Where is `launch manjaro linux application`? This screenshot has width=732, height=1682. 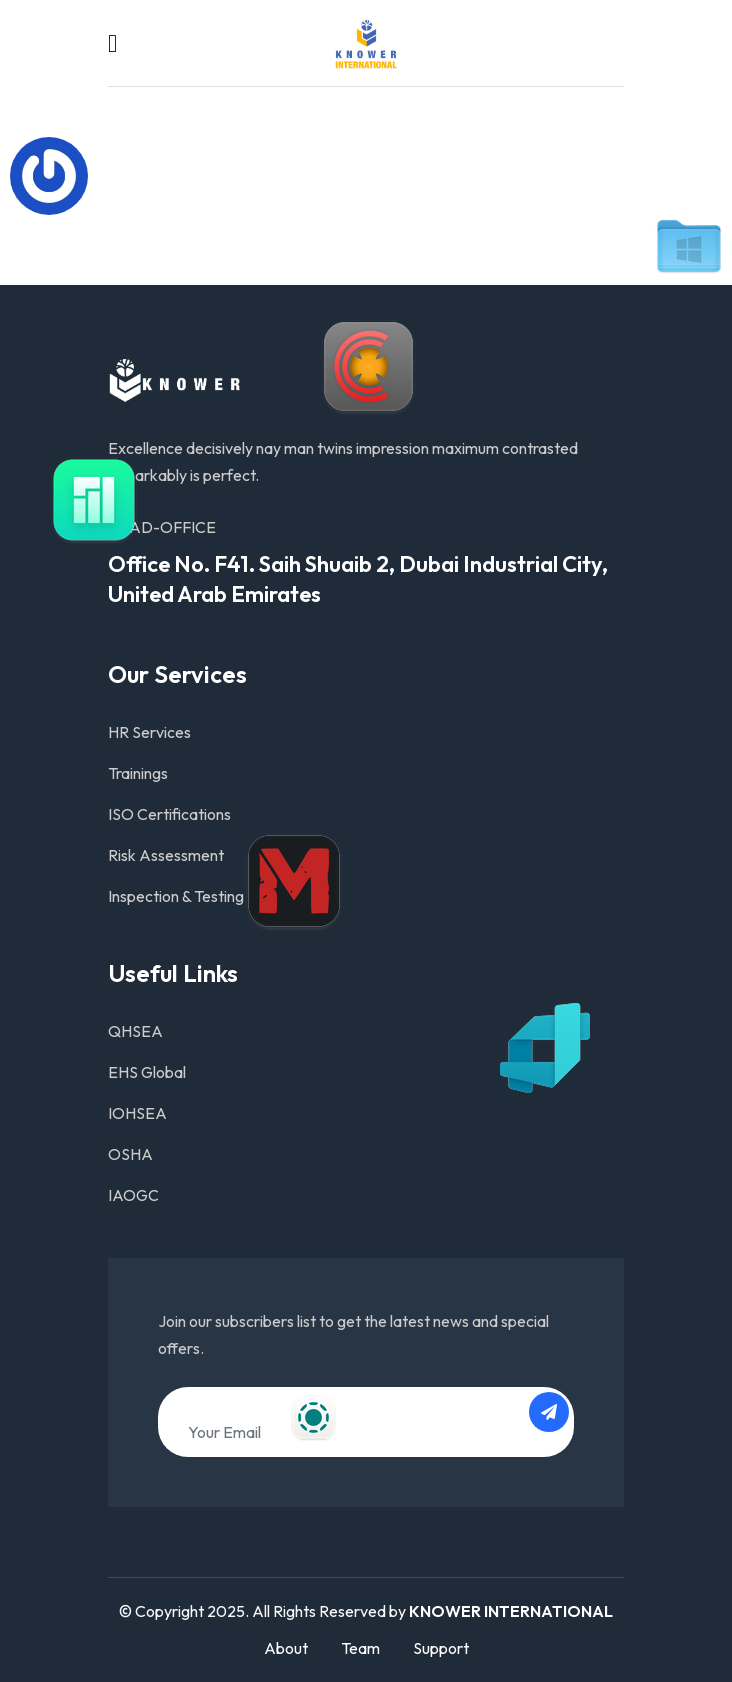 launch manjaro linux application is located at coordinates (94, 500).